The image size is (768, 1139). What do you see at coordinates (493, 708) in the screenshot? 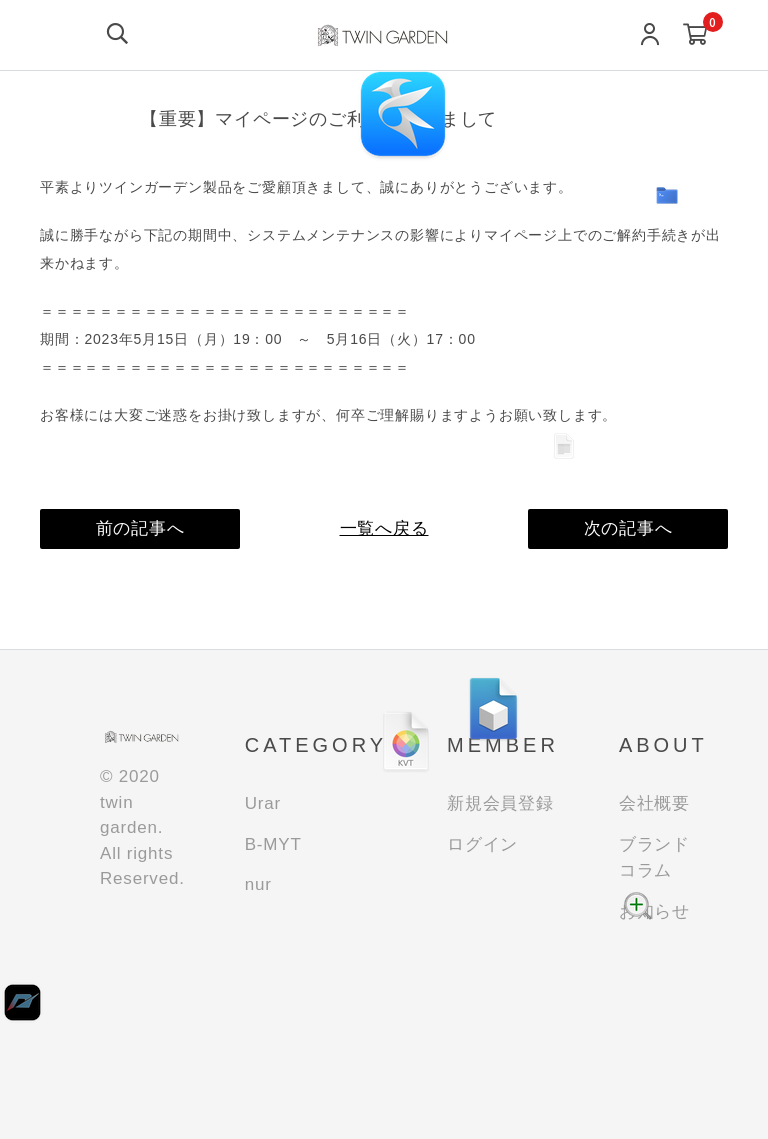
I see `a flatpak application package file` at bounding box center [493, 708].